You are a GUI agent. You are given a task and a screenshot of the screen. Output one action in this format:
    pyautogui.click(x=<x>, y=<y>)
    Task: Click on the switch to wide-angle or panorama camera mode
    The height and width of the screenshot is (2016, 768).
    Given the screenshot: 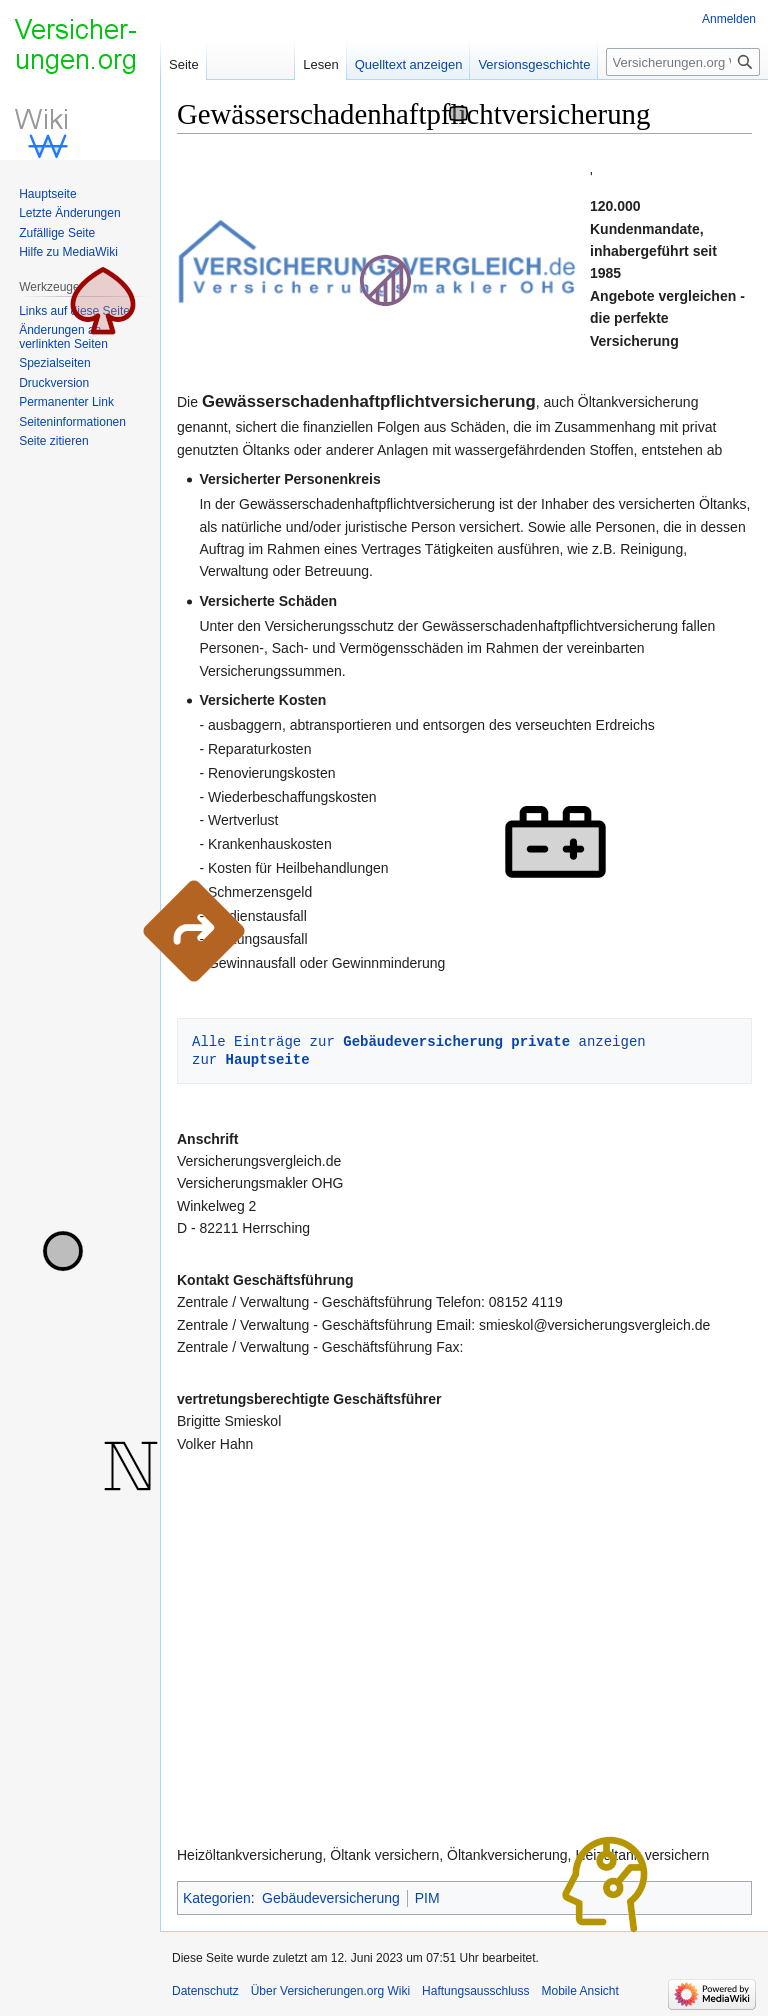 What is the action you would take?
    pyautogui.click(x=458, y=113)
    